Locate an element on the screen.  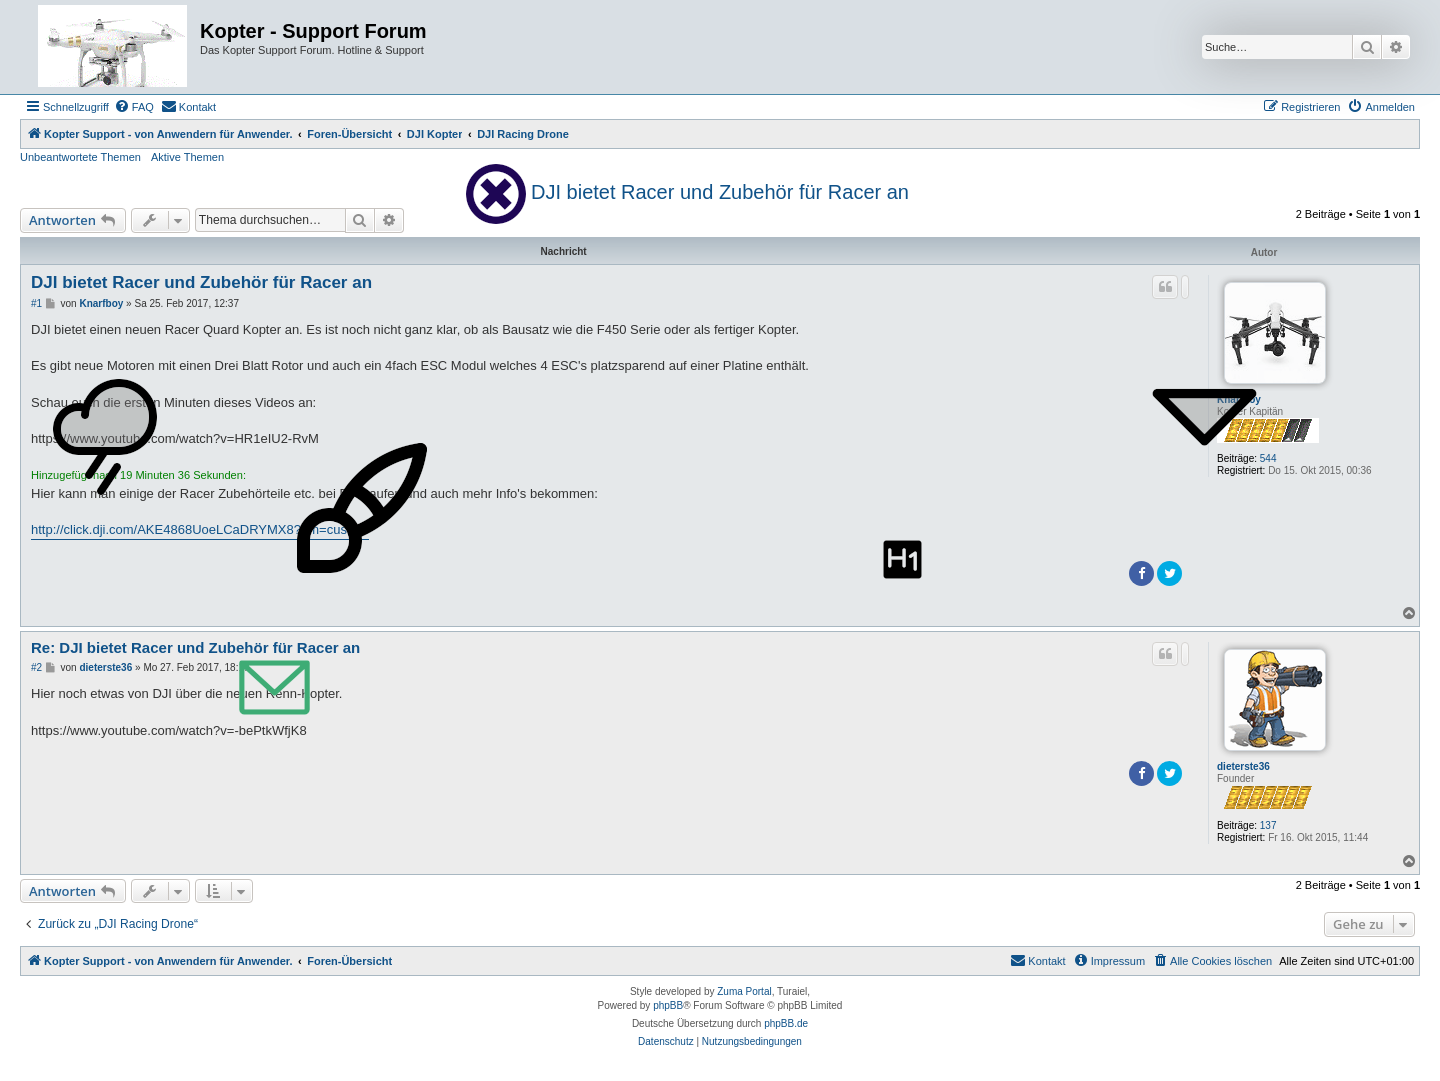
expand a dropdown menu is located at coordinates (1204, 412).